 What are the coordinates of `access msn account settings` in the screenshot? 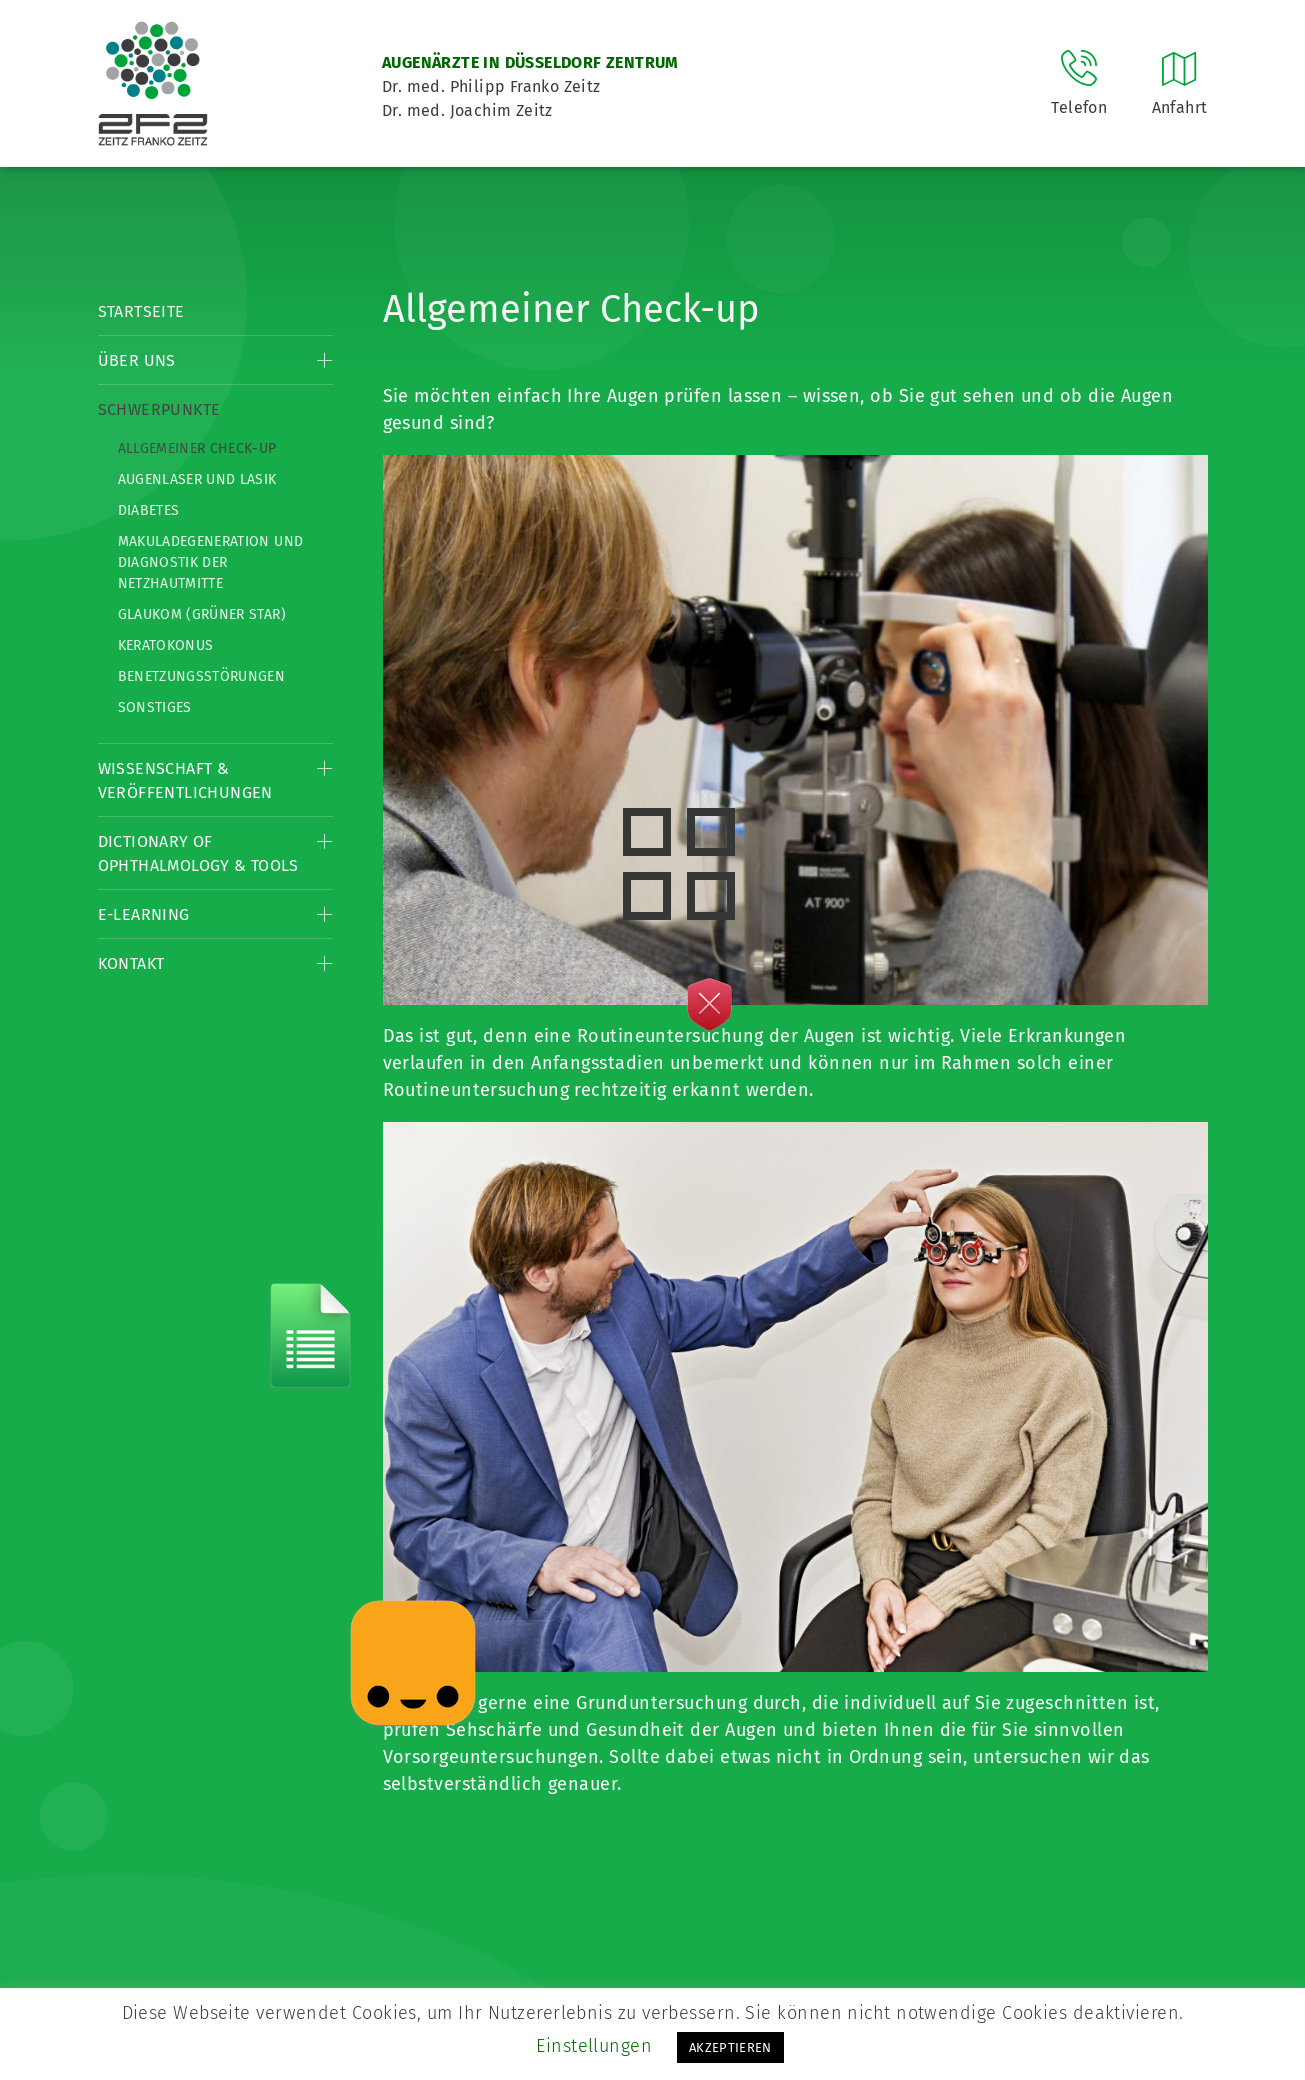 It's located at (679, 864).